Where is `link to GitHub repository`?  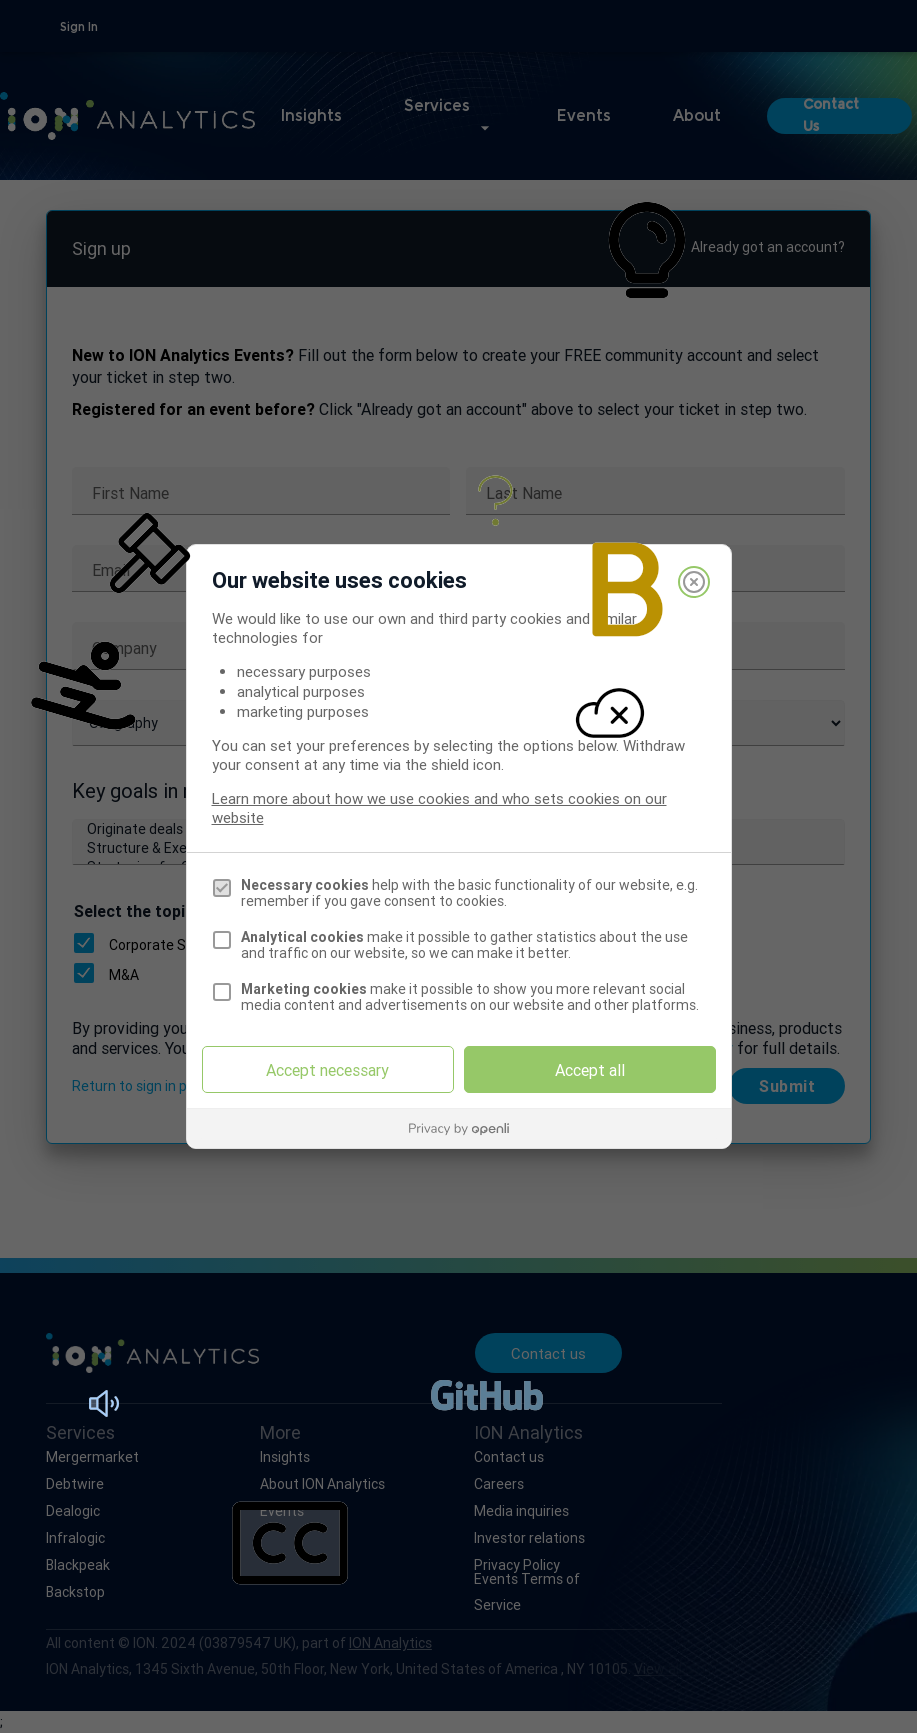 link to GitHub repository is located at coordinates (487, 1395).